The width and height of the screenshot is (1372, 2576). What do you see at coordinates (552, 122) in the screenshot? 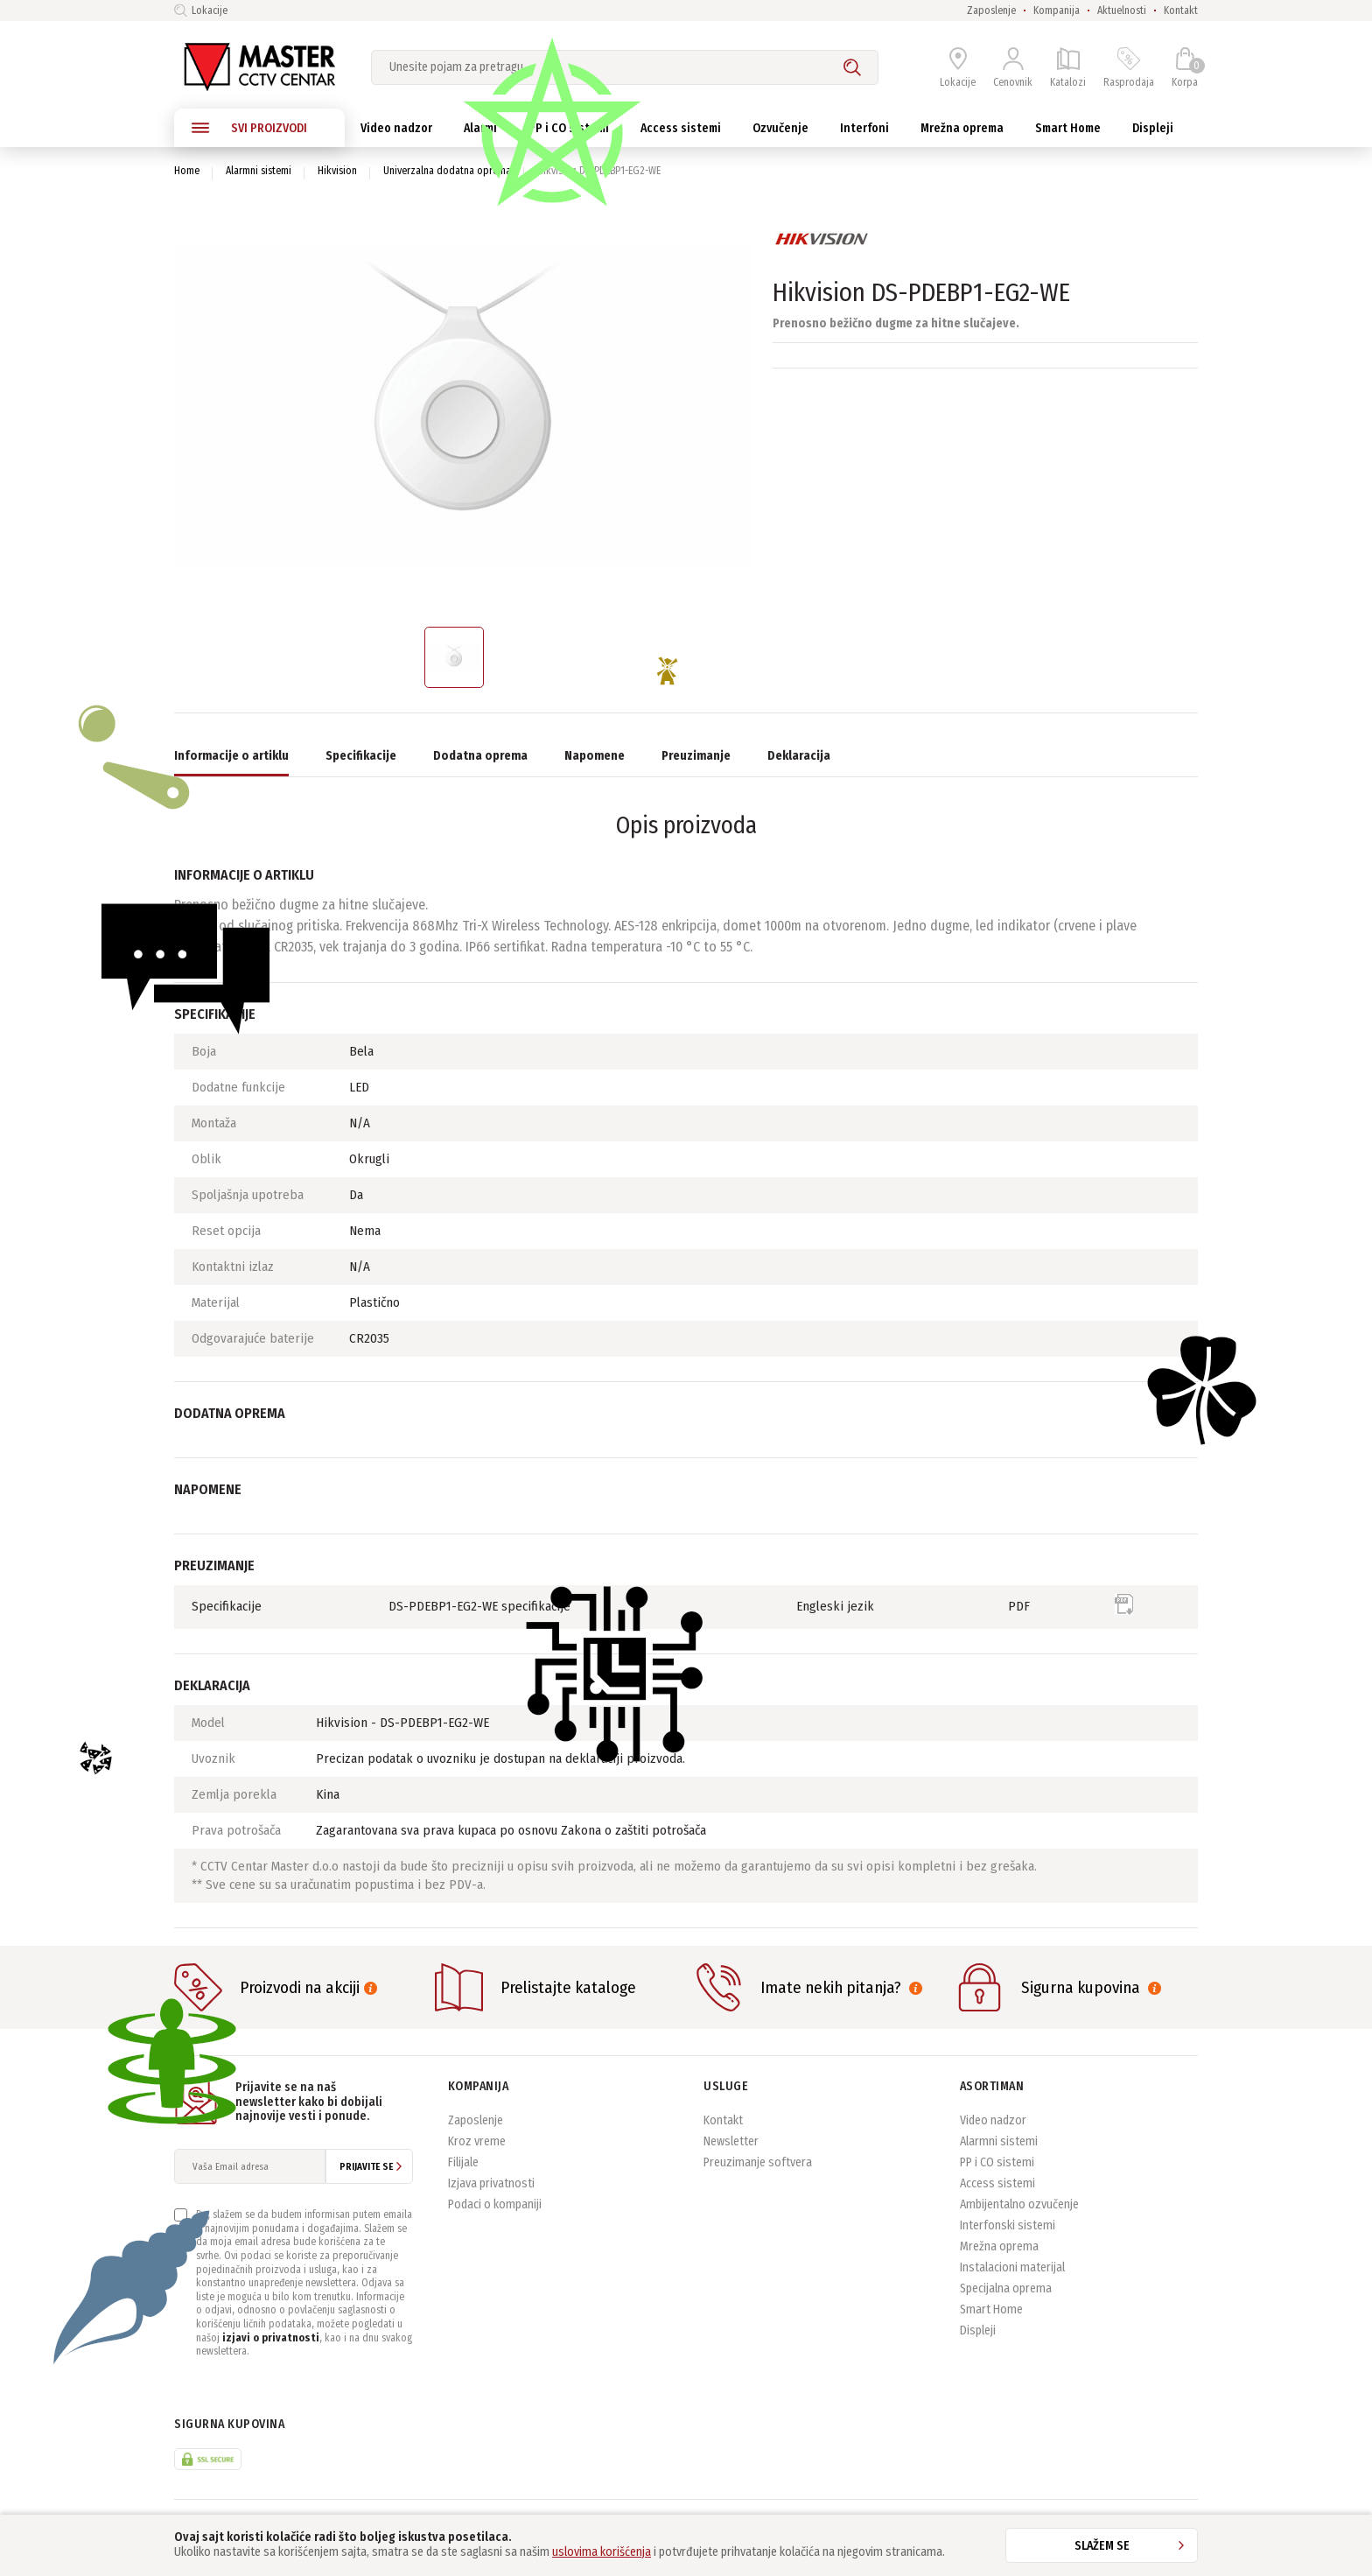
I see `select pentacle symbol for game character or item` at bounding box center [552, 122].